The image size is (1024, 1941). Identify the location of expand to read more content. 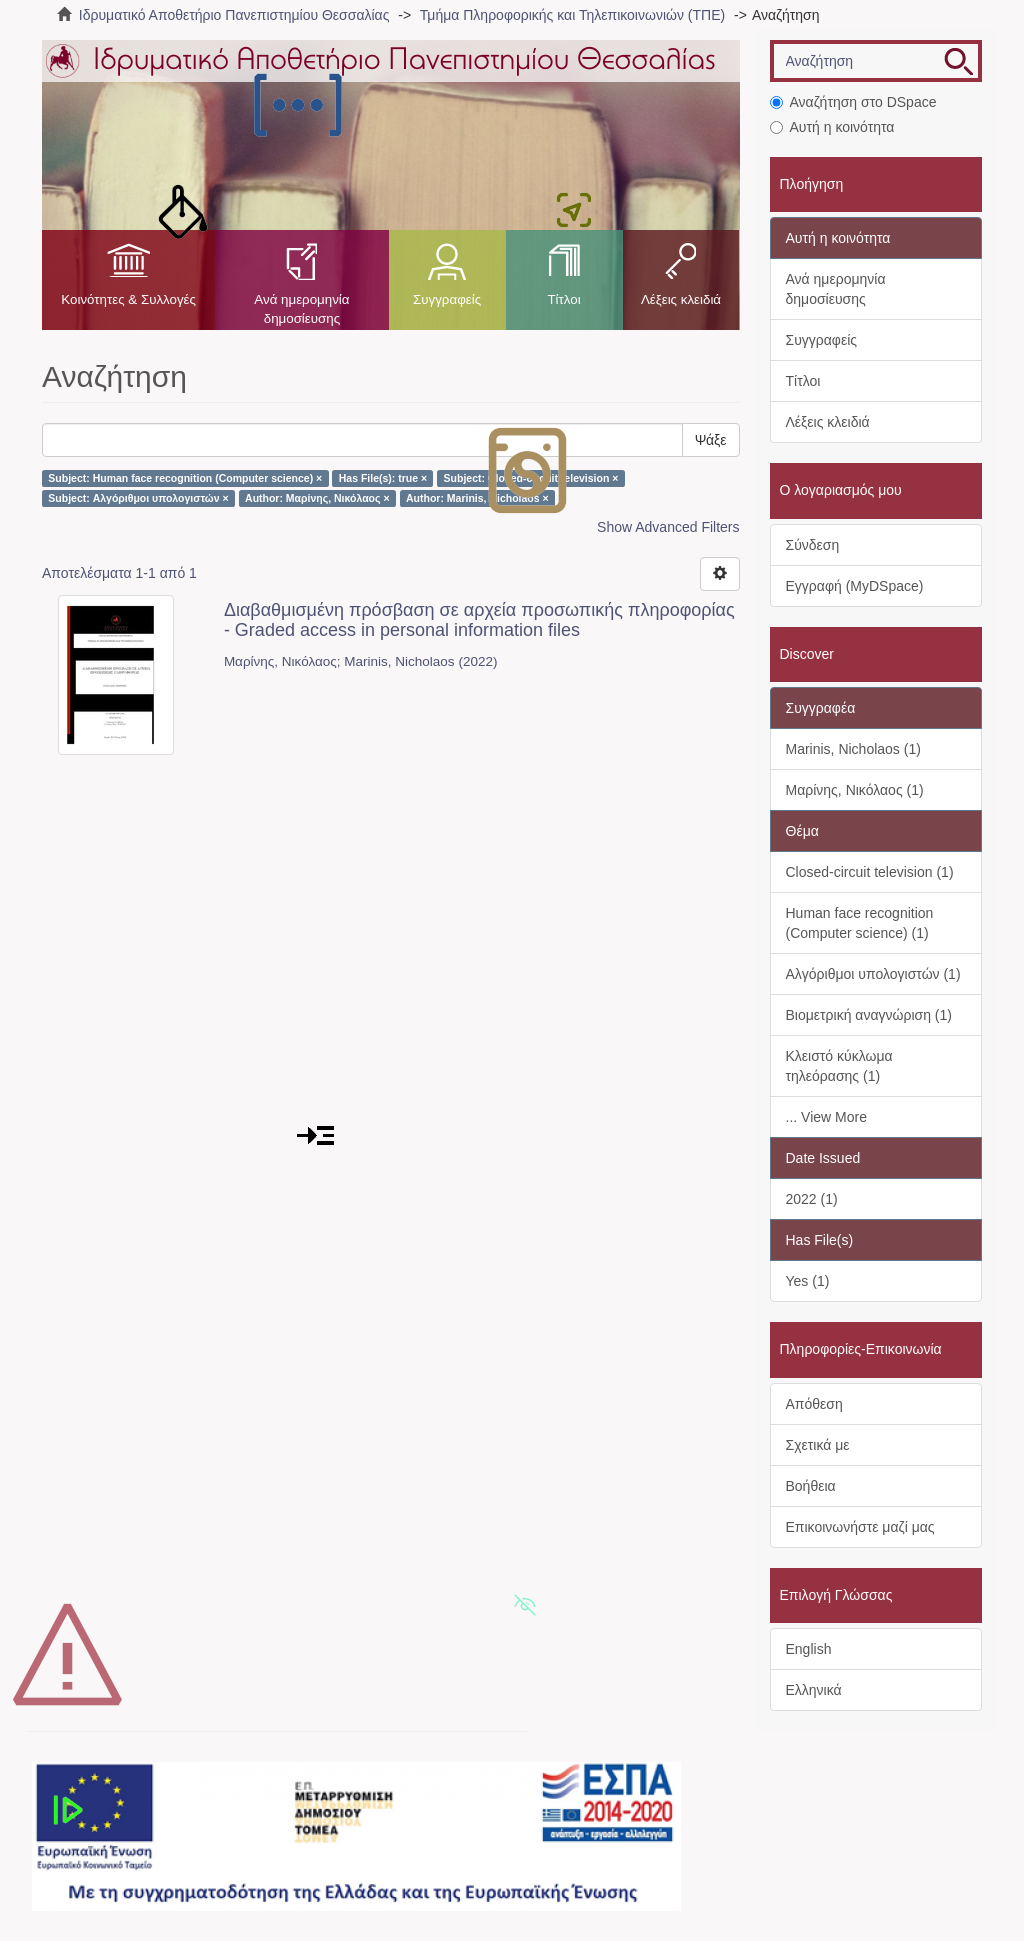
(315, 1135).